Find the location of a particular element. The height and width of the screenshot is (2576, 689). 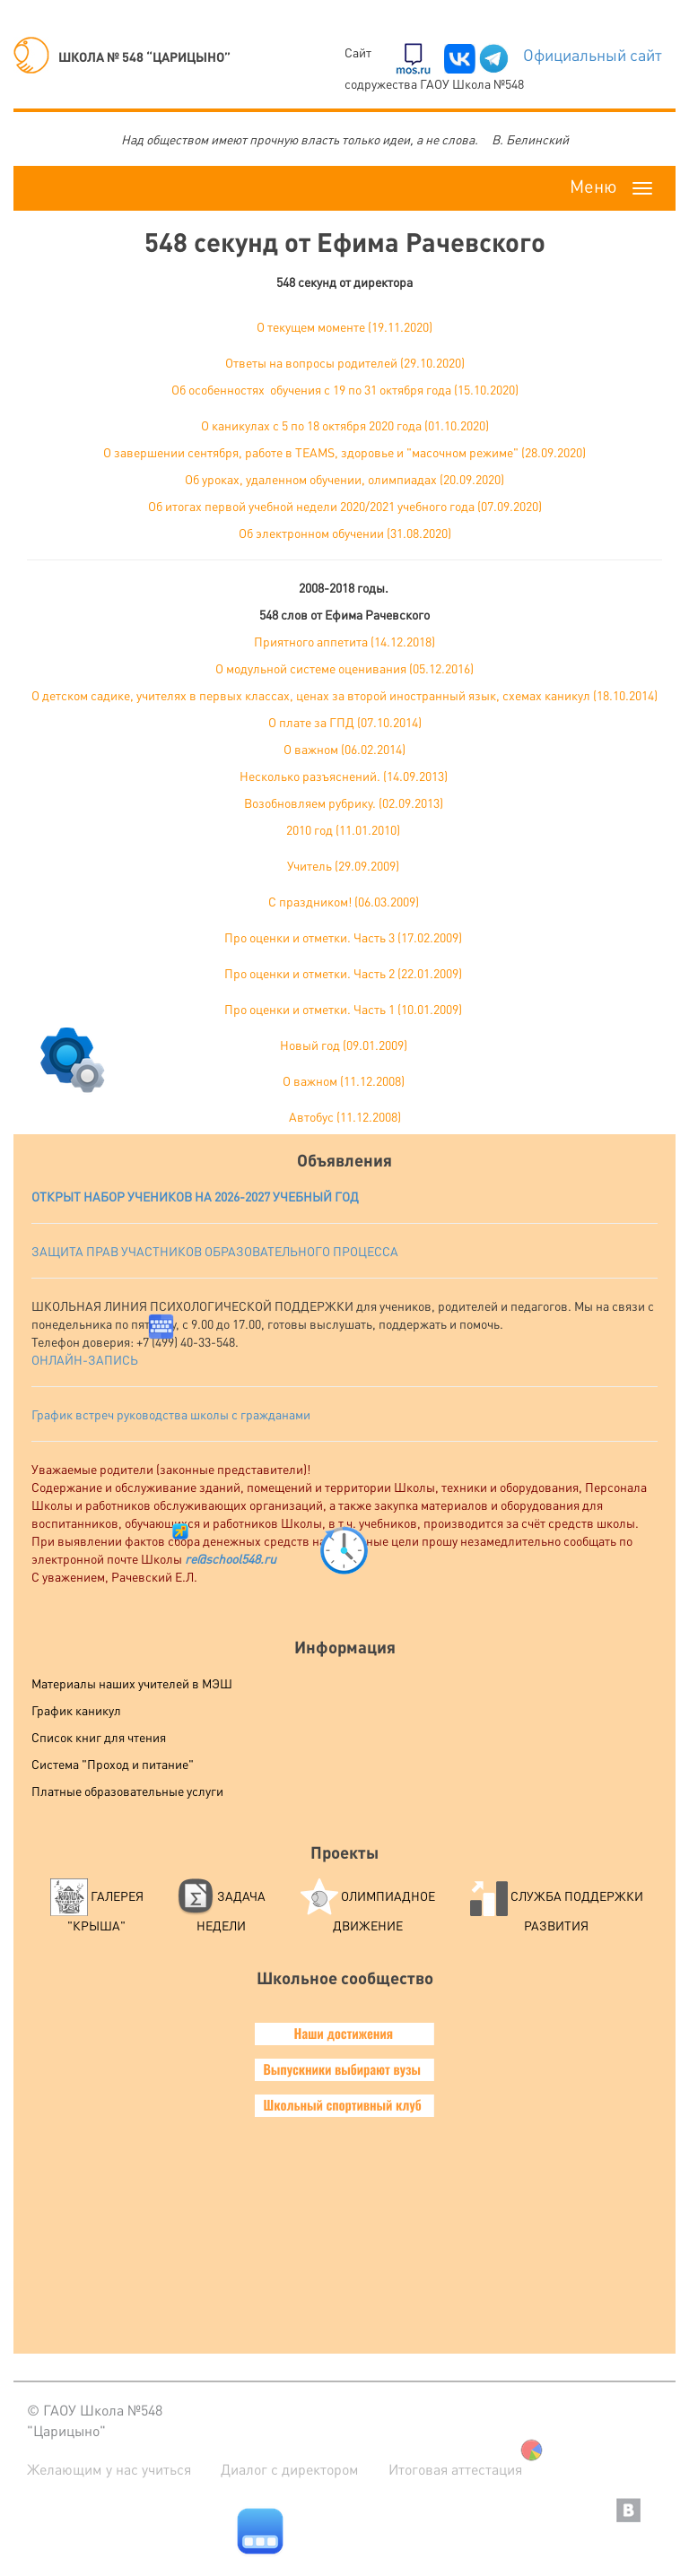

open system settings is located at coordinates (73, 1061).